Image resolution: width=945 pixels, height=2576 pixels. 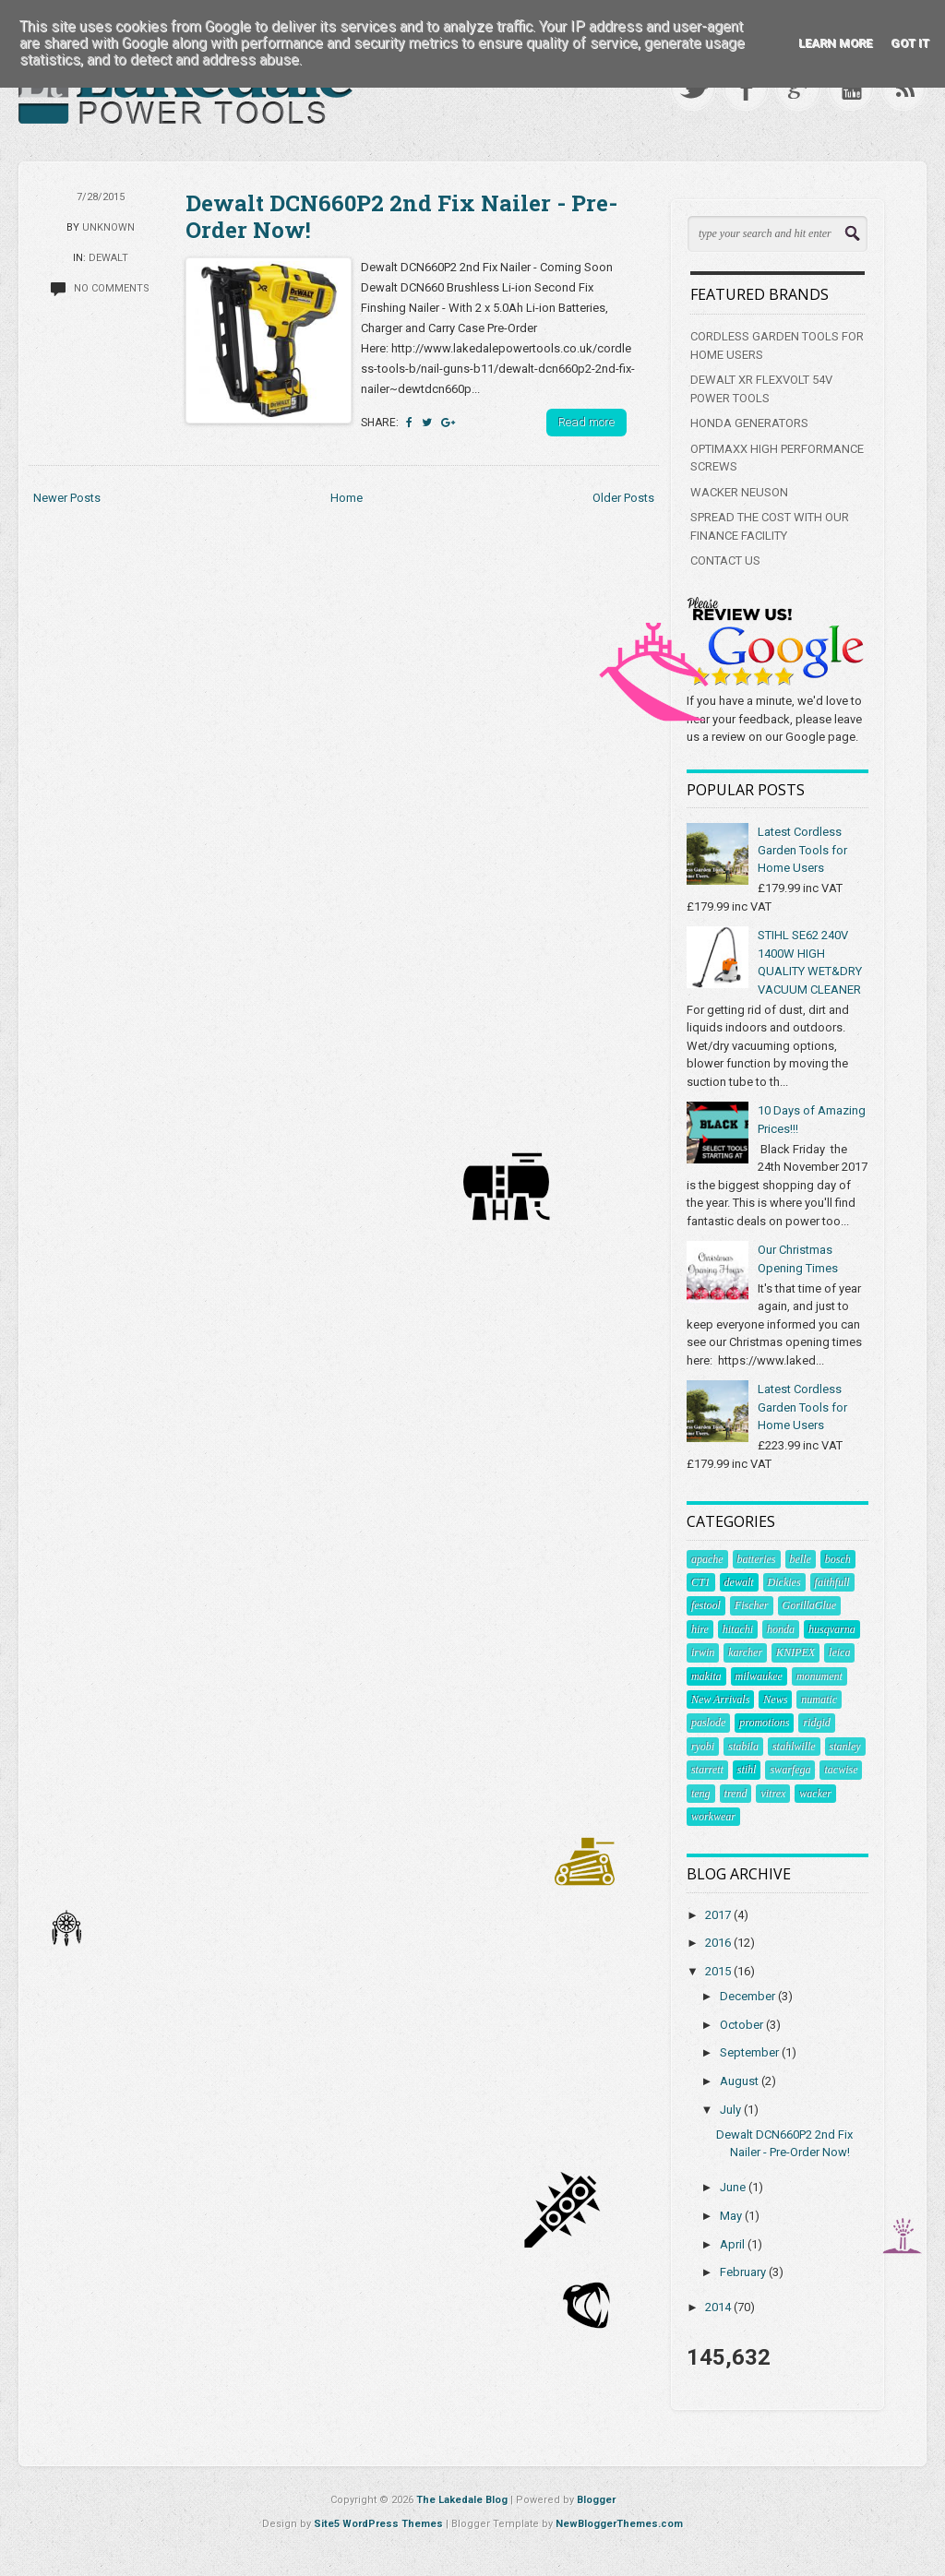 I want to click on select a tank unit in a strategy game, so click(x=584, y=1857).